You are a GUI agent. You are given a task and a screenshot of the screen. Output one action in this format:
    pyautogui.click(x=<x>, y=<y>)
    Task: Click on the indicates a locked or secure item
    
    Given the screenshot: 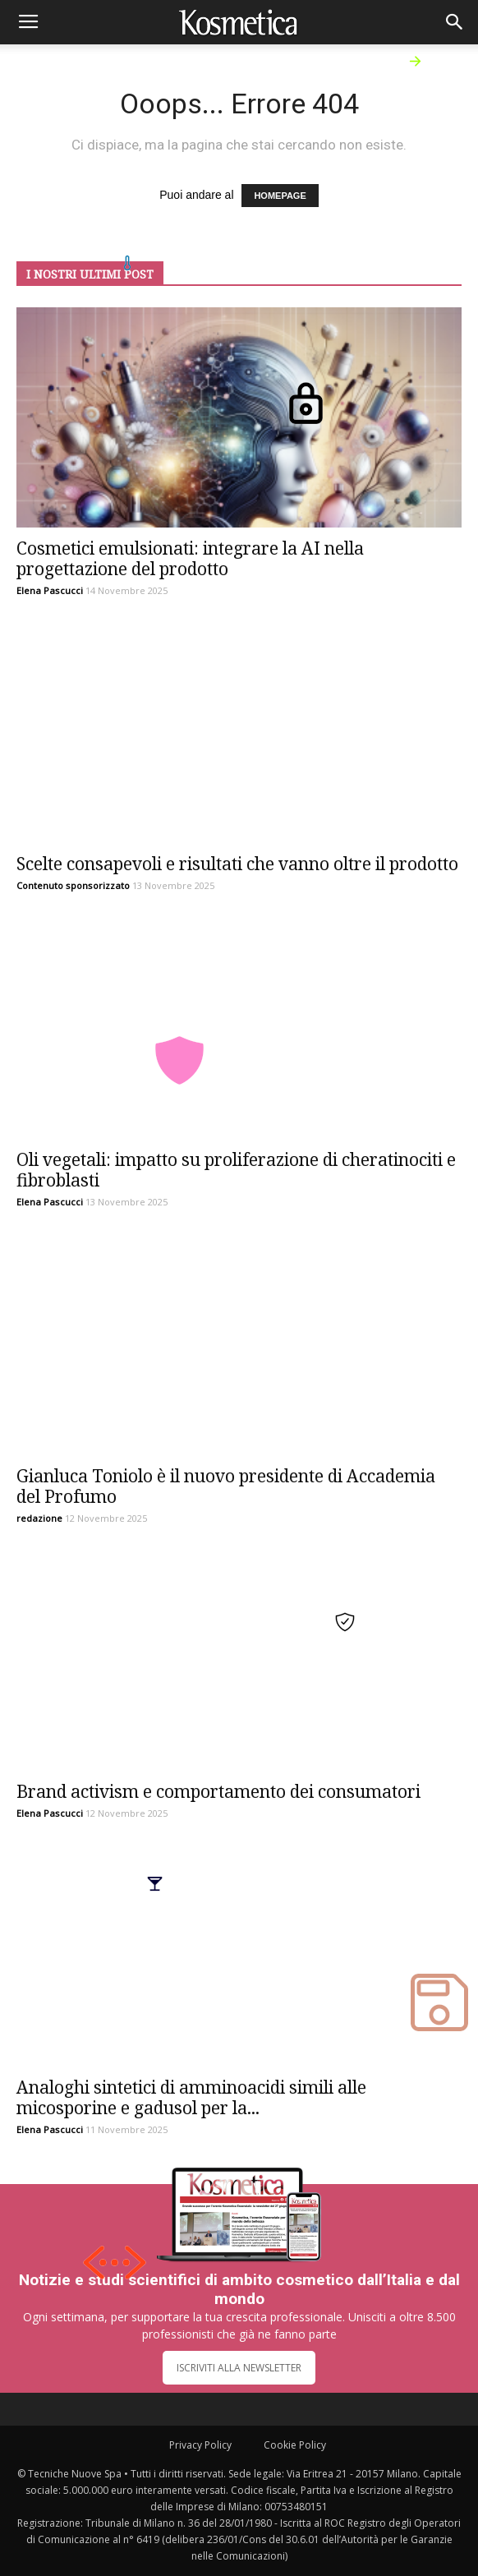 What is the action you would take?
    pyautogui.click(x=306, y=403)
    